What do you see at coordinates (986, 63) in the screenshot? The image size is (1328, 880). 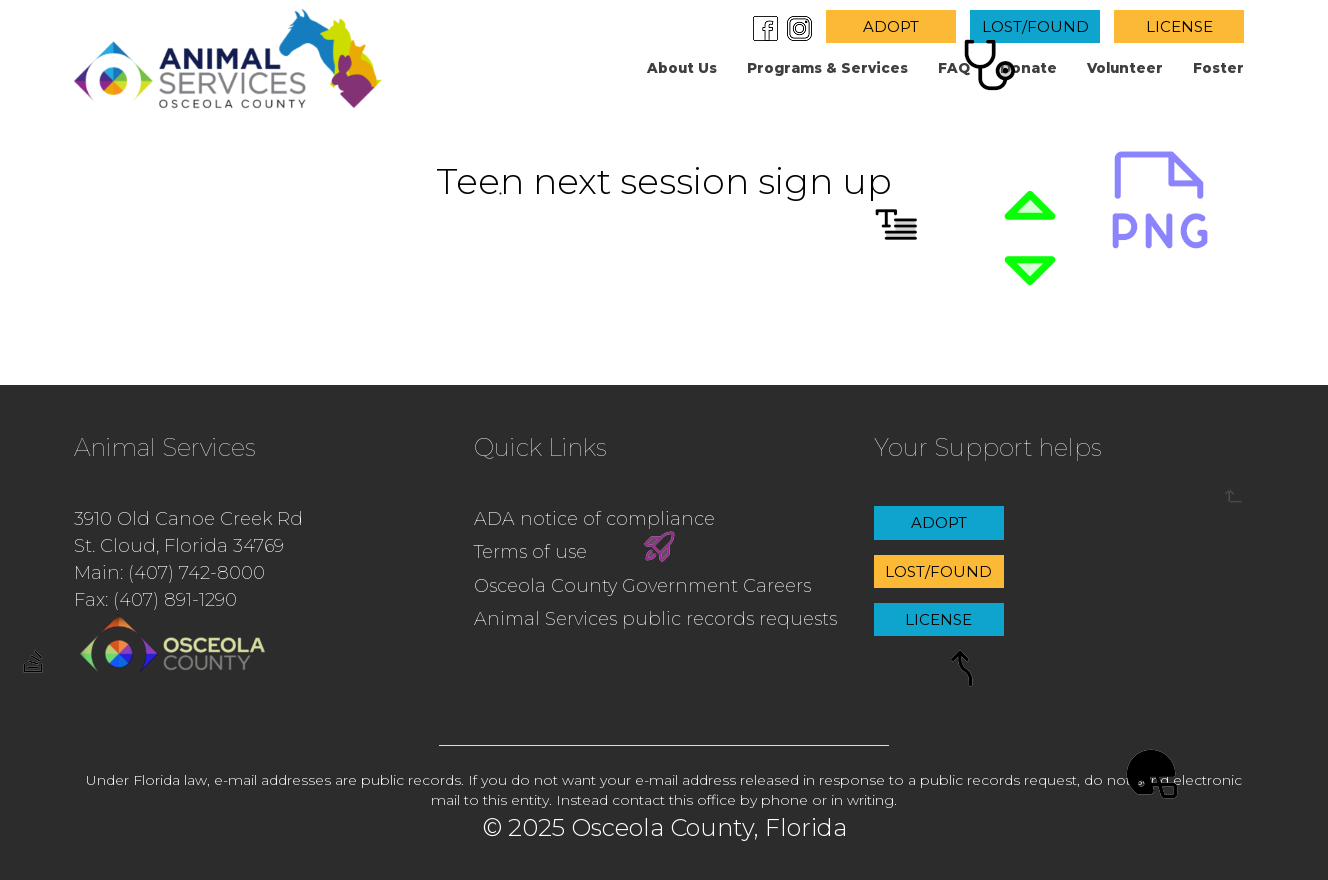 I see `access health or medical features` at bounding box center [986, 63].